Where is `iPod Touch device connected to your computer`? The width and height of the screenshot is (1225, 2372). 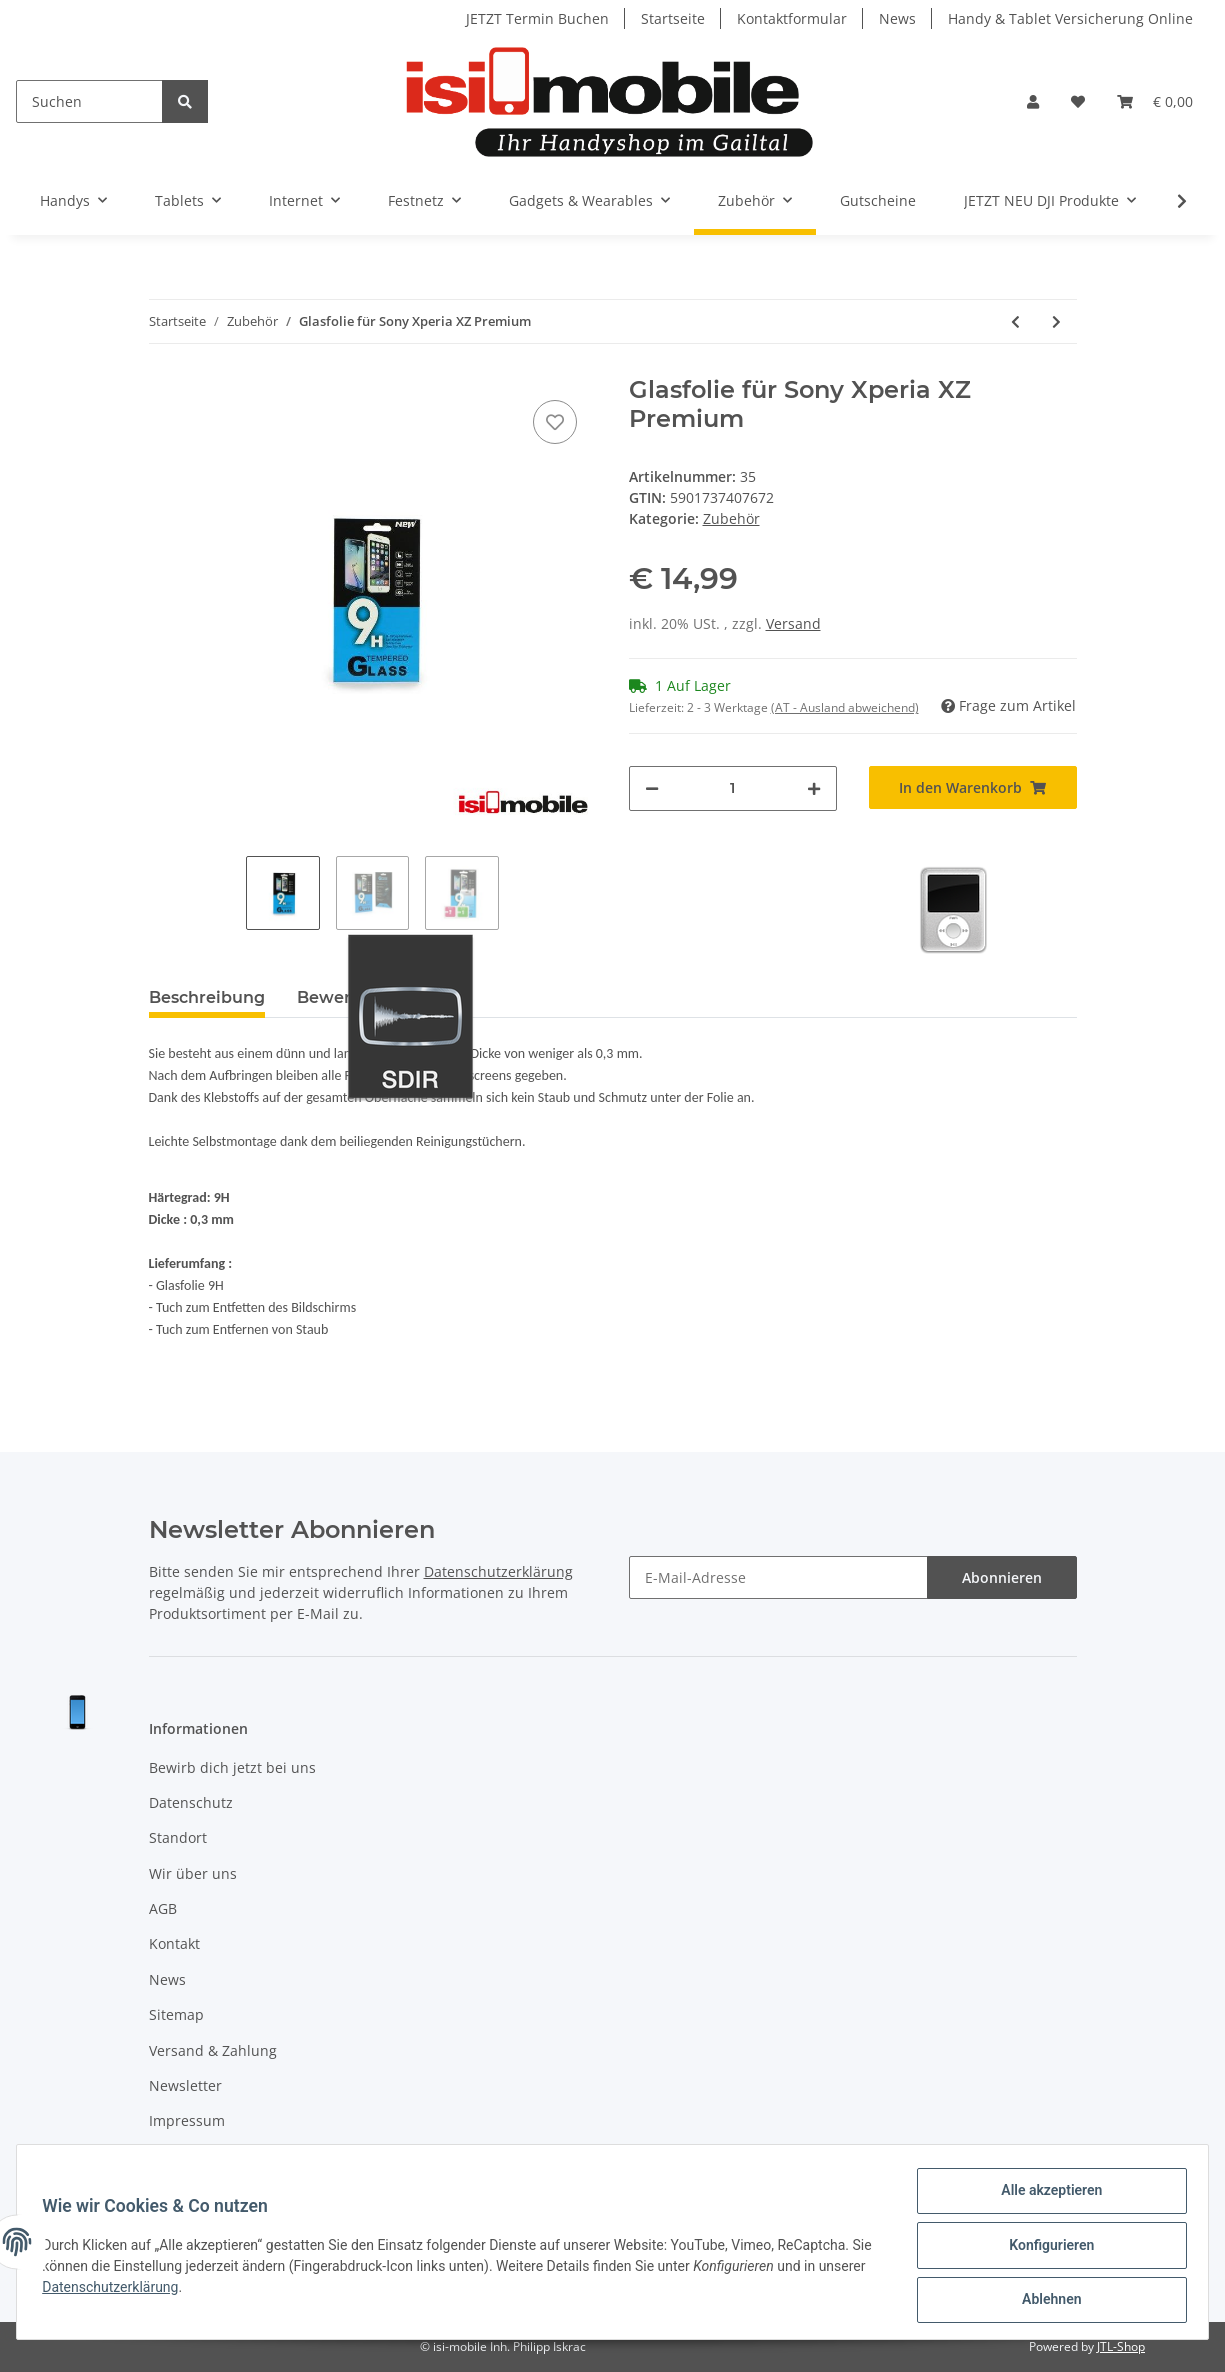 iPod Touch device connected to your computer is located at coordinates (77, 1712).